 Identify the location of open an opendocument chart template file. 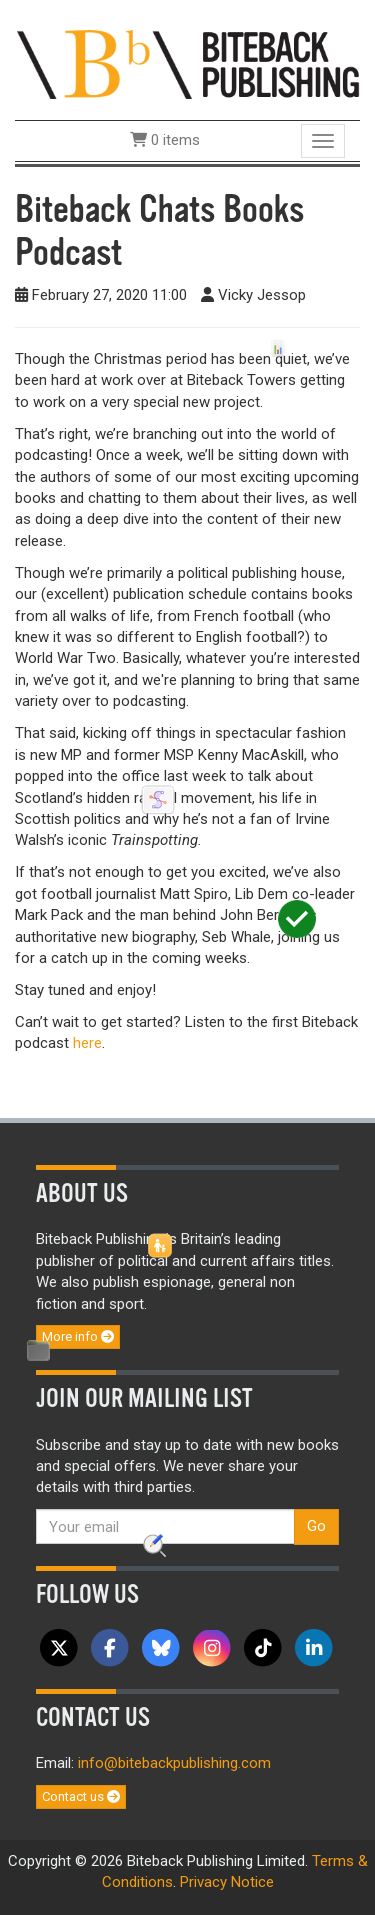
(278, 348).